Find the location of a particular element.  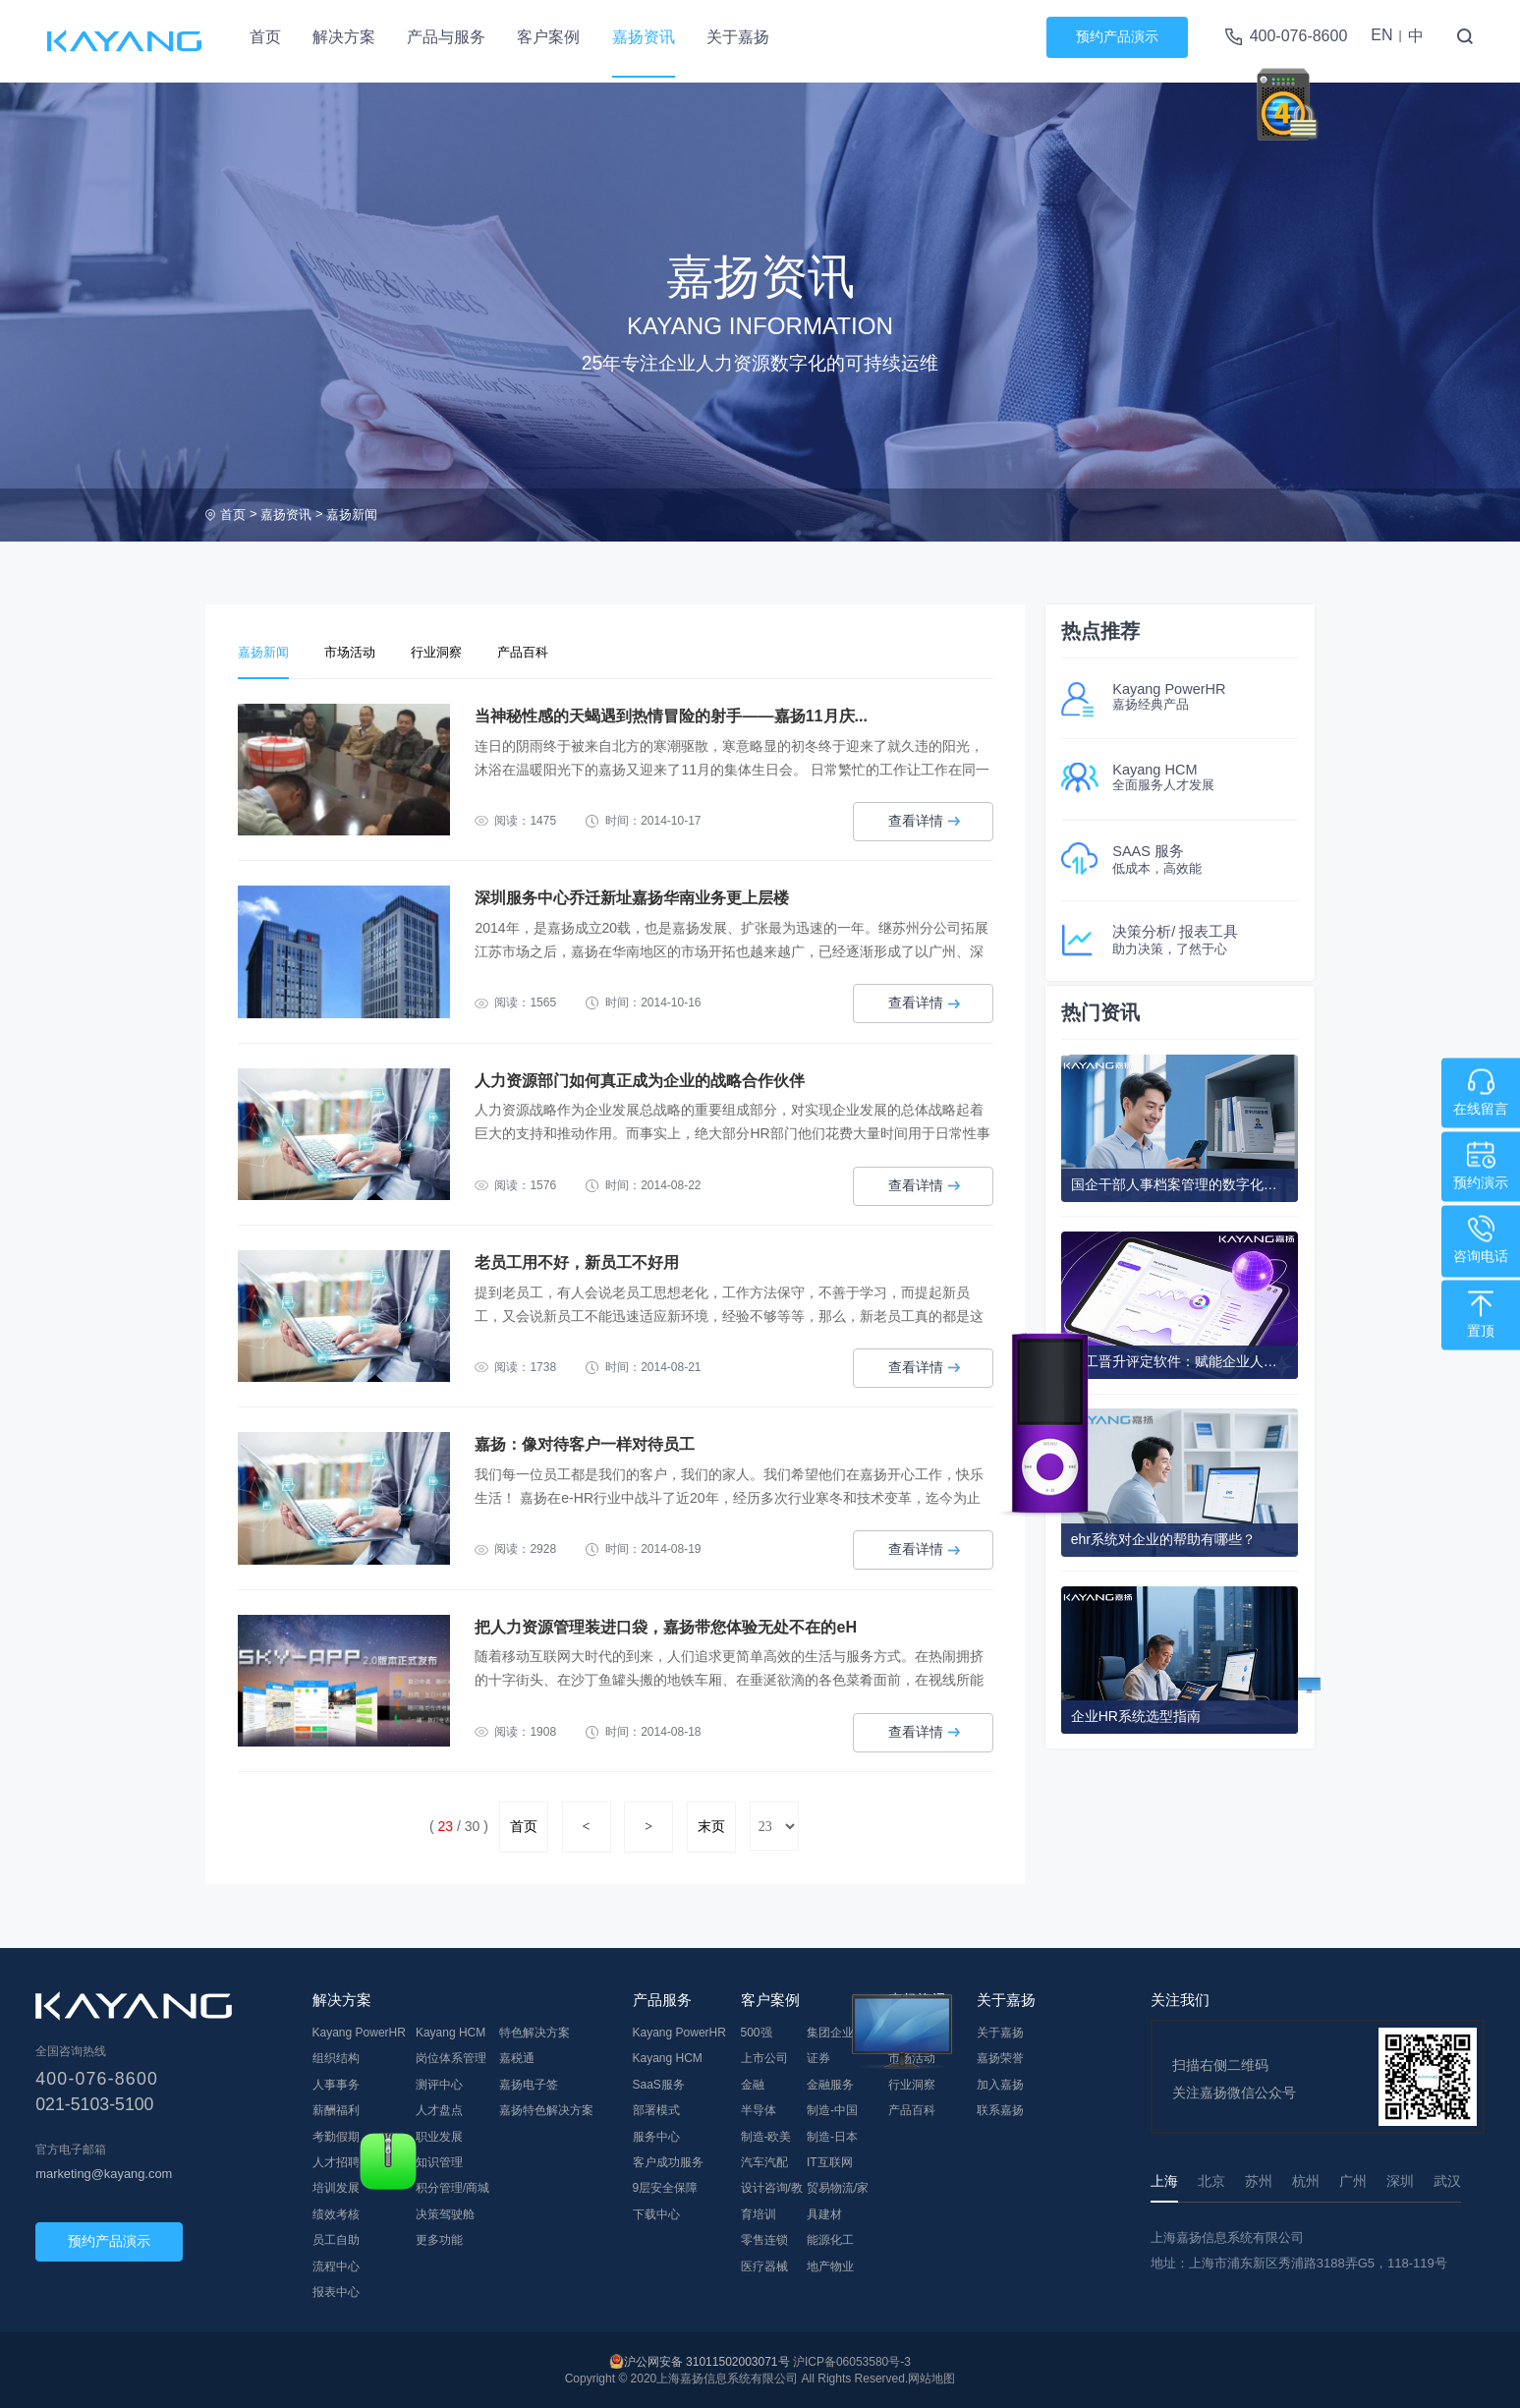

display settings for connected monitor is located at coordinates (902, 2021).